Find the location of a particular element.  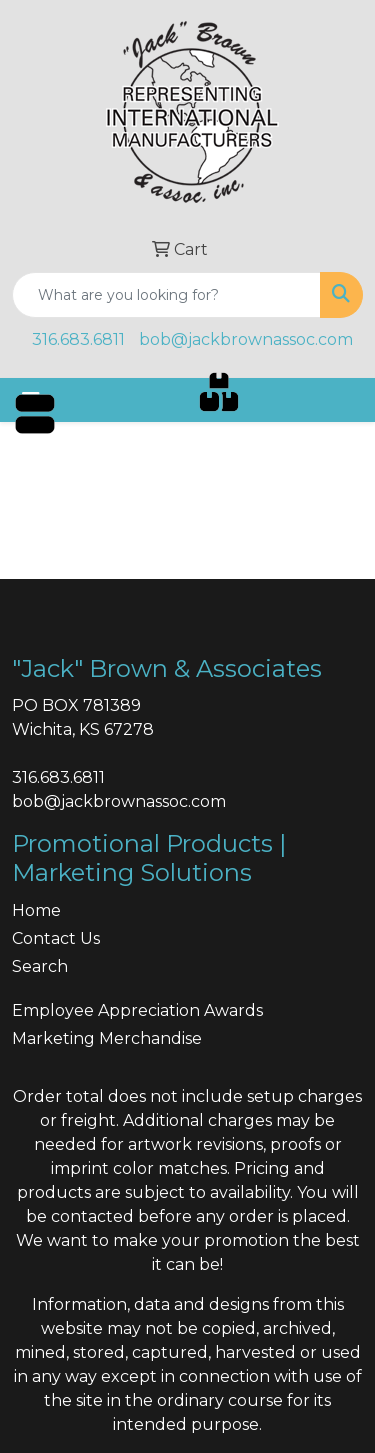

view inventory or stock items is located at coordinates (219, 392).